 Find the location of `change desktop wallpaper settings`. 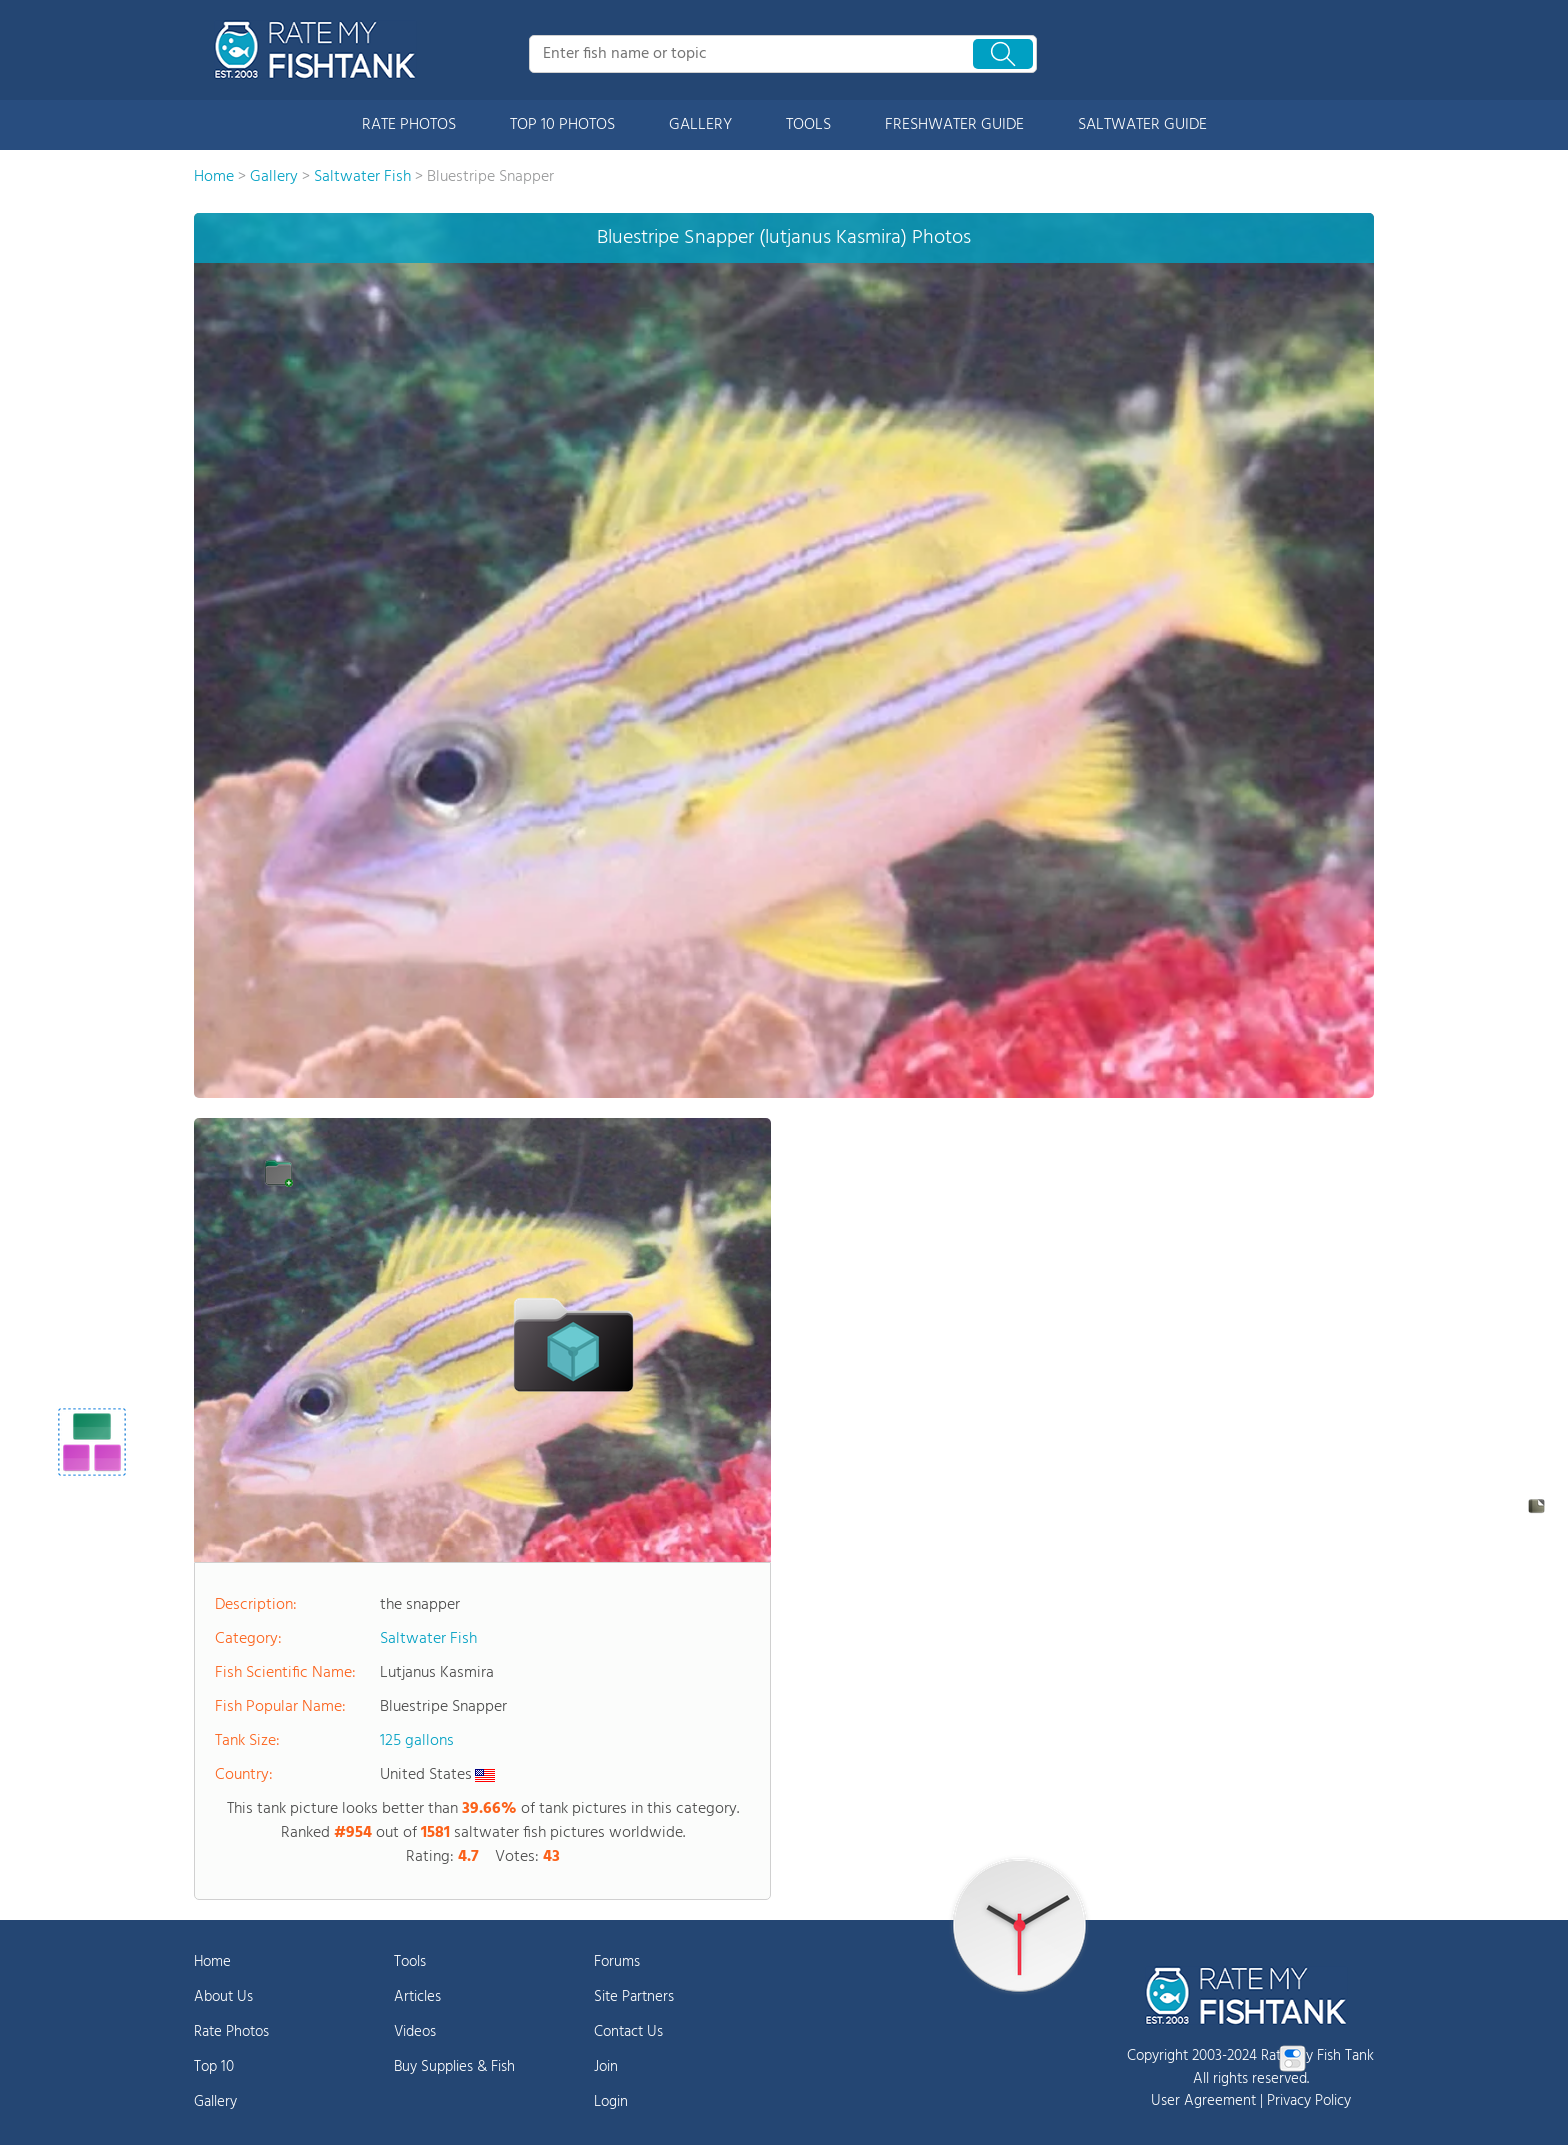

change desktop wallpaper settings is located at coordinates (1536, 1505).